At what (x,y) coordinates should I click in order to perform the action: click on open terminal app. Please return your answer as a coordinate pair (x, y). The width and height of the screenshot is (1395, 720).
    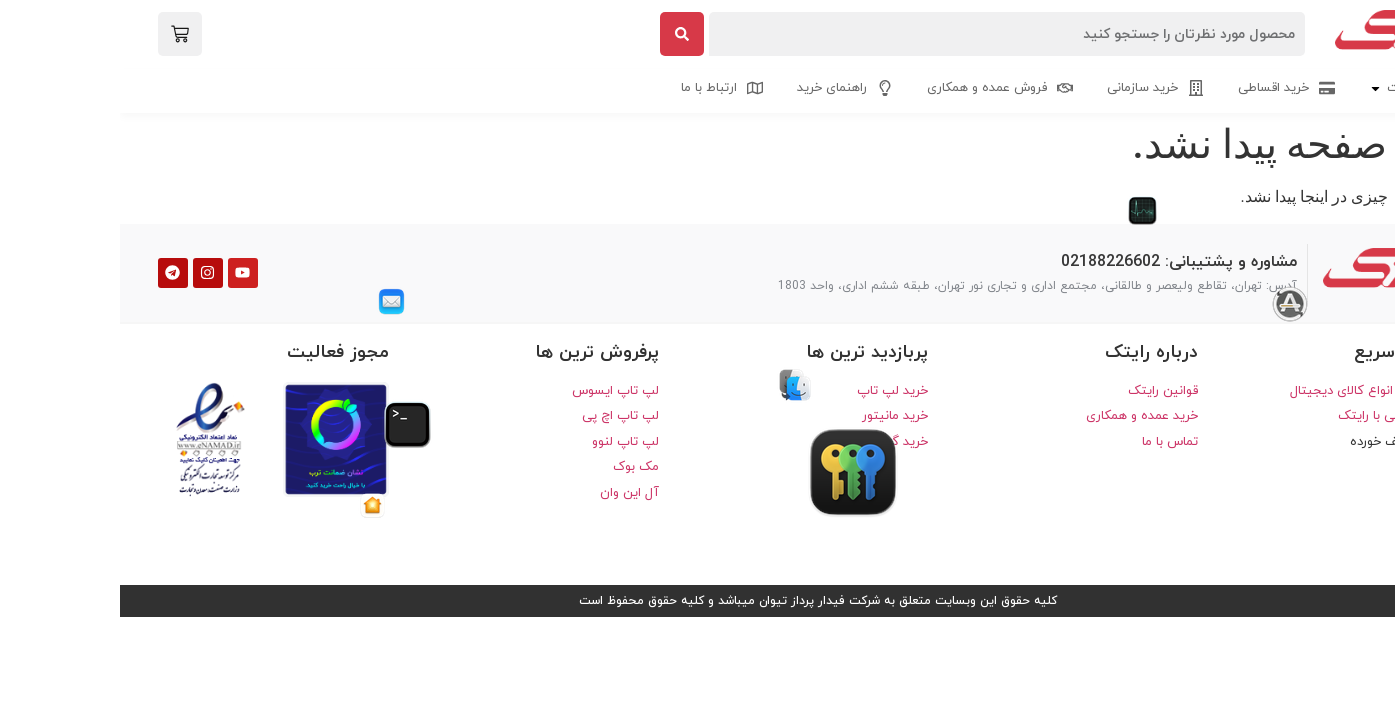
    Looking at the image, I should click on (407, 424).